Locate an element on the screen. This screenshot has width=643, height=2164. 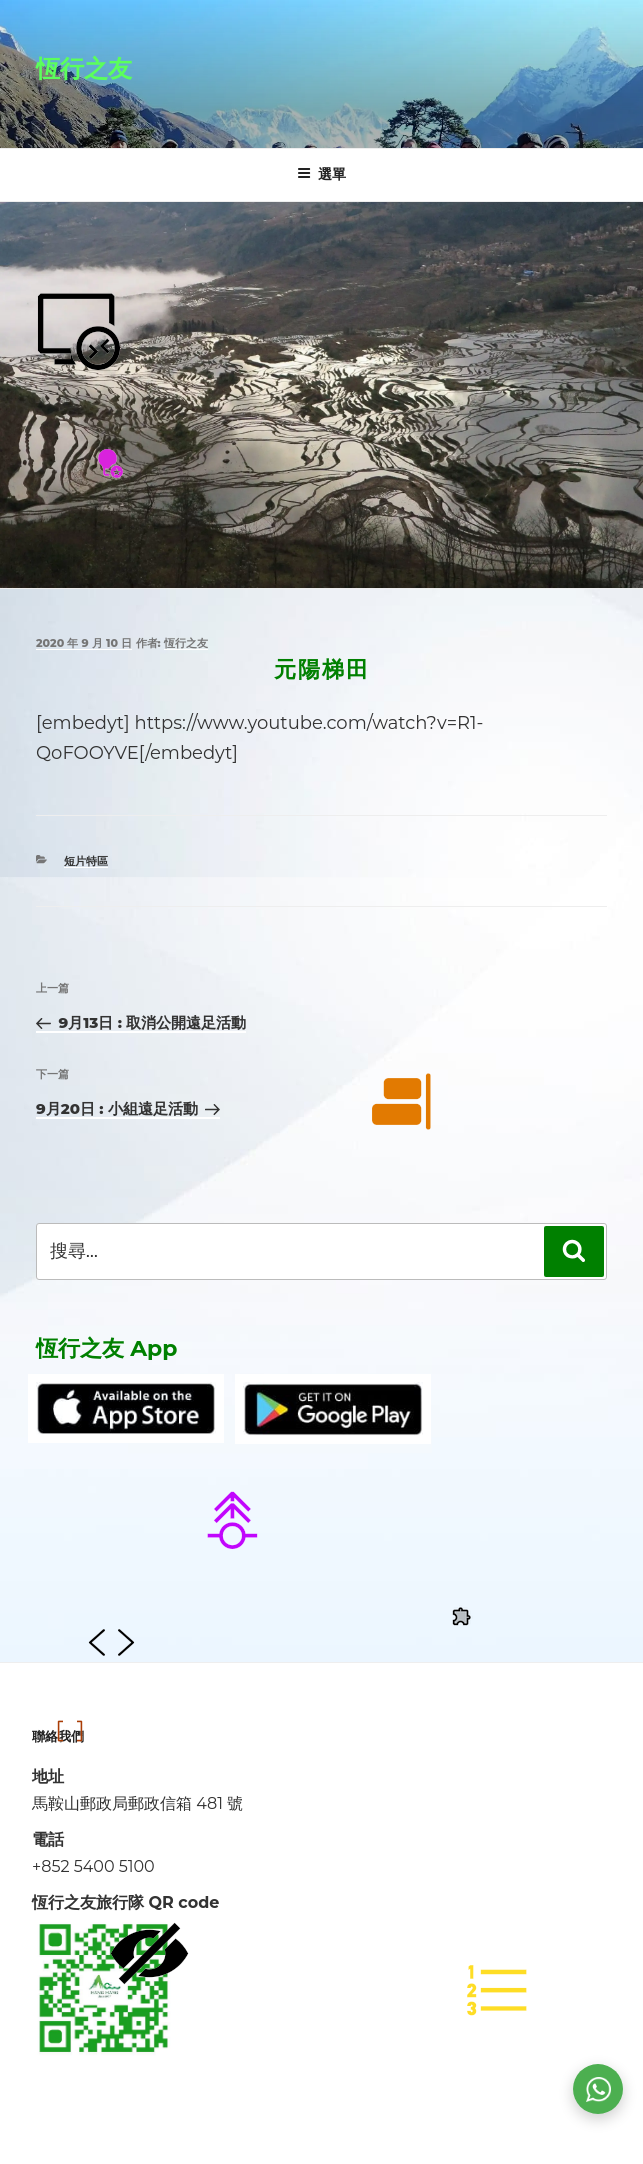
access remote desktop connections is located at coordinates (78, 328).